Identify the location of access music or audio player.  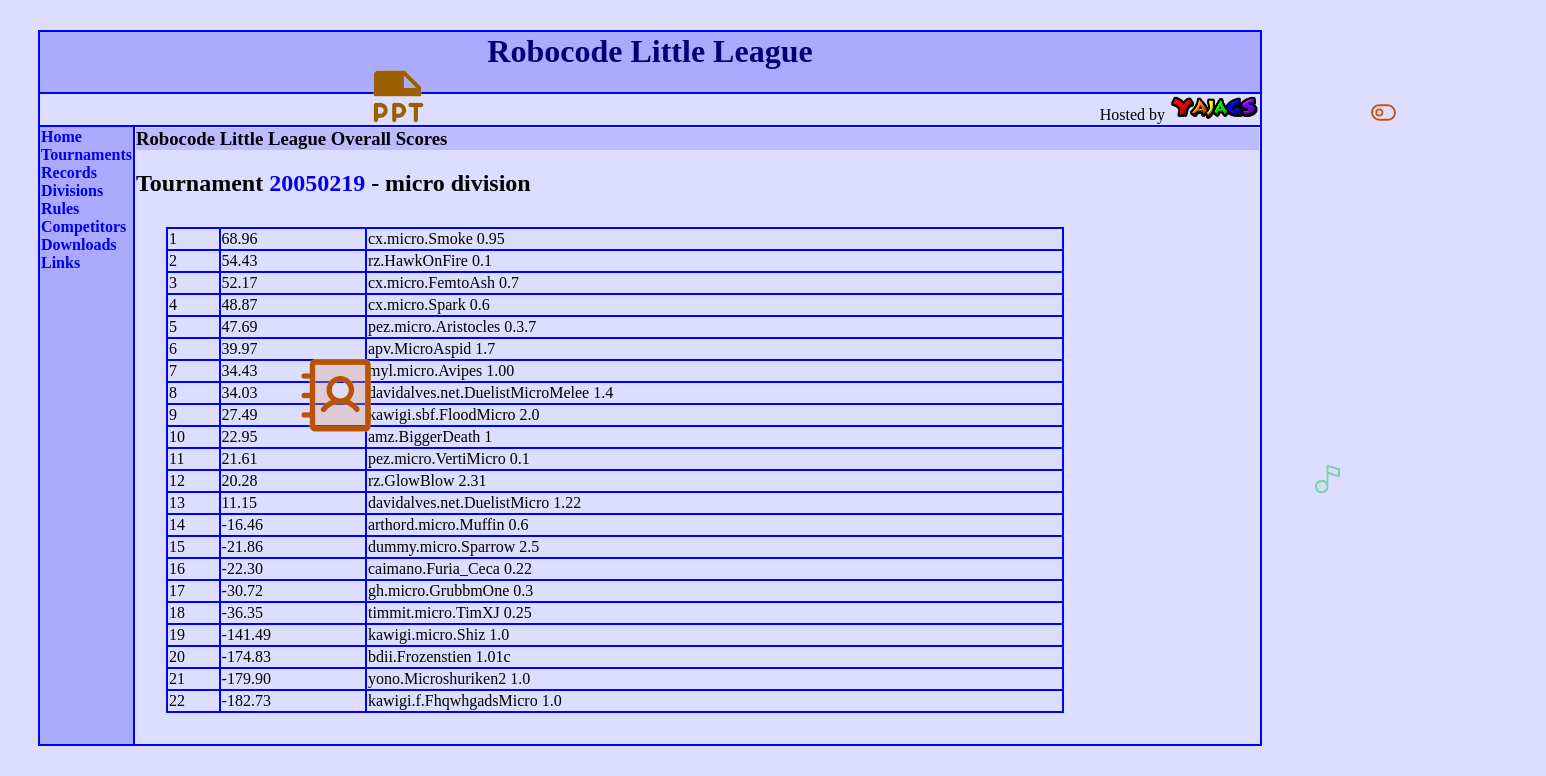
(1327, 478).